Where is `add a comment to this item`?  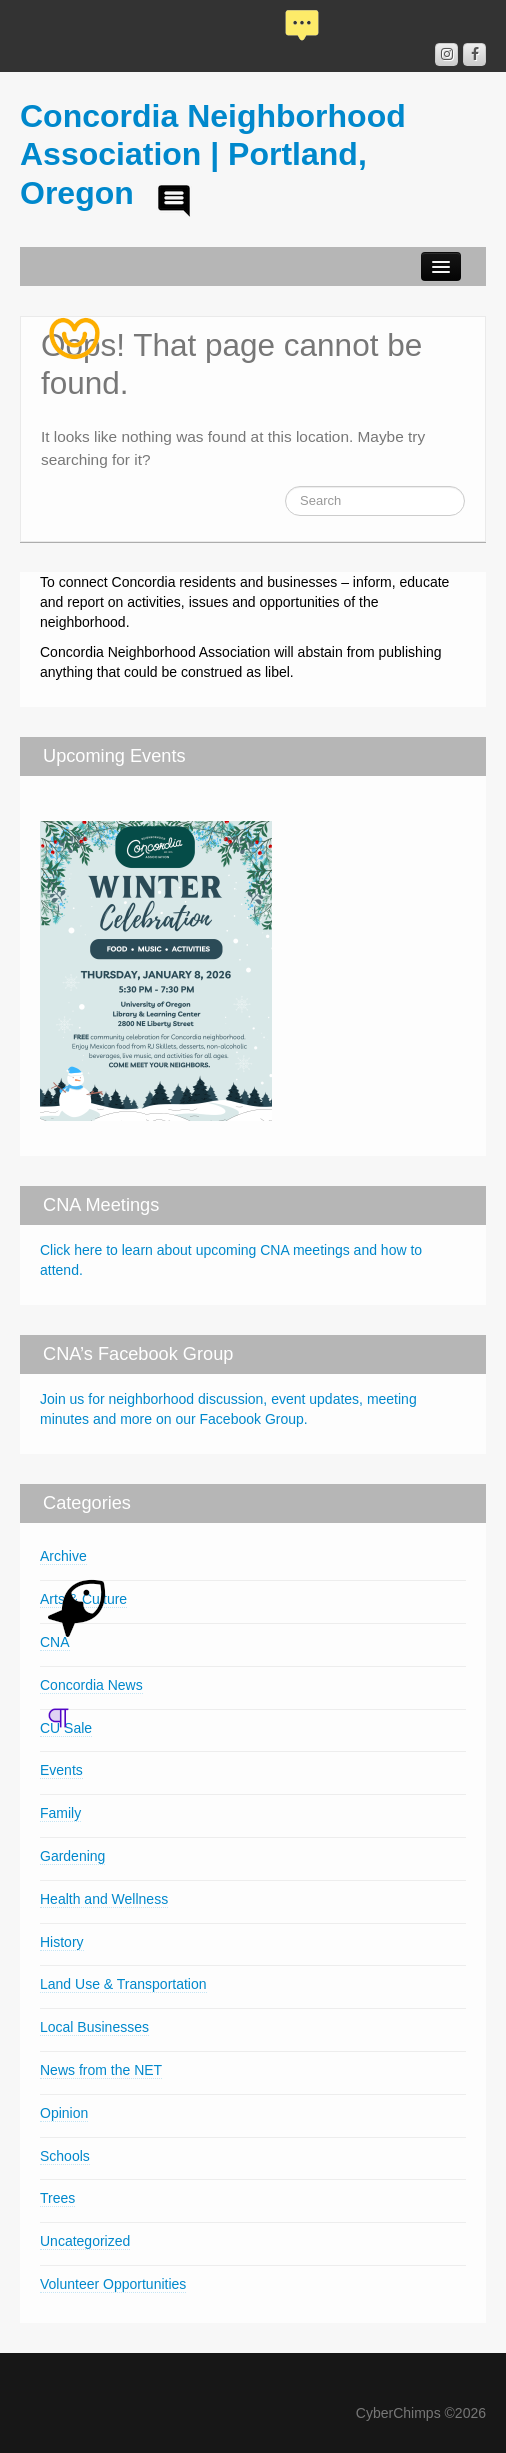
add a comment to this item is located at coordinates (174, 201).